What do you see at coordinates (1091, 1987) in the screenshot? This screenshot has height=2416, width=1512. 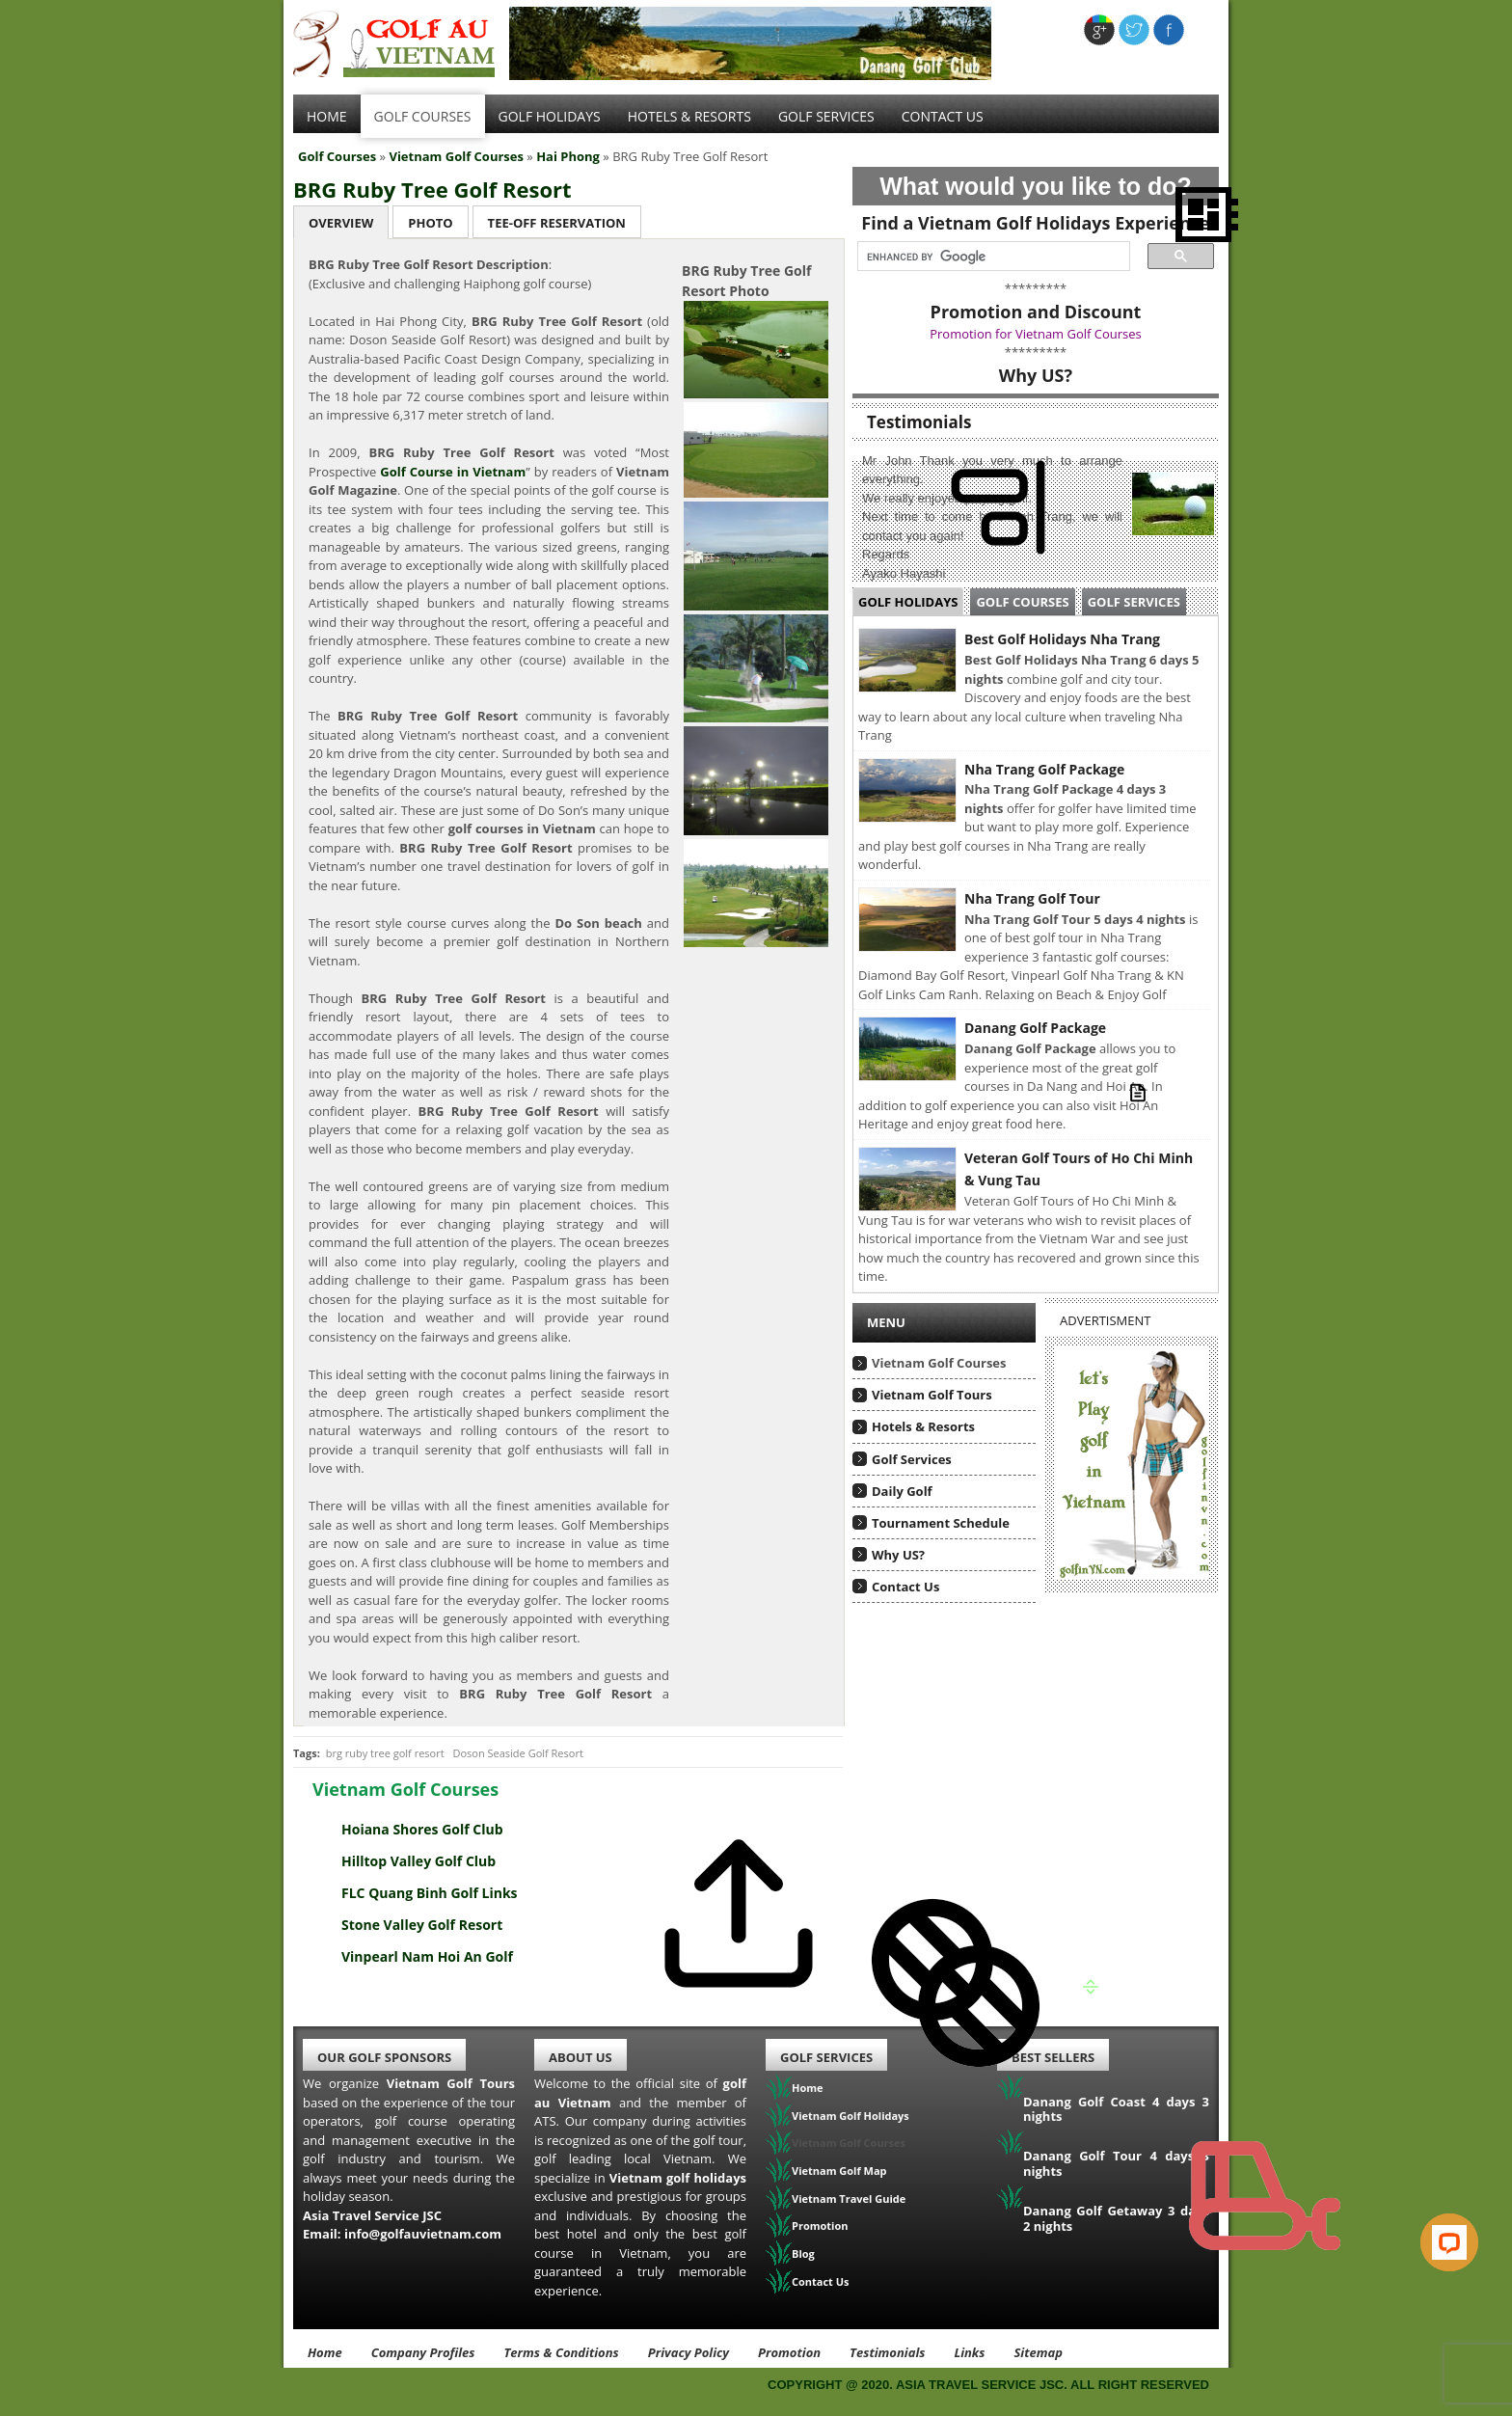 I see `adjust horizontal divider position` at bounding box center [1091, 1987].